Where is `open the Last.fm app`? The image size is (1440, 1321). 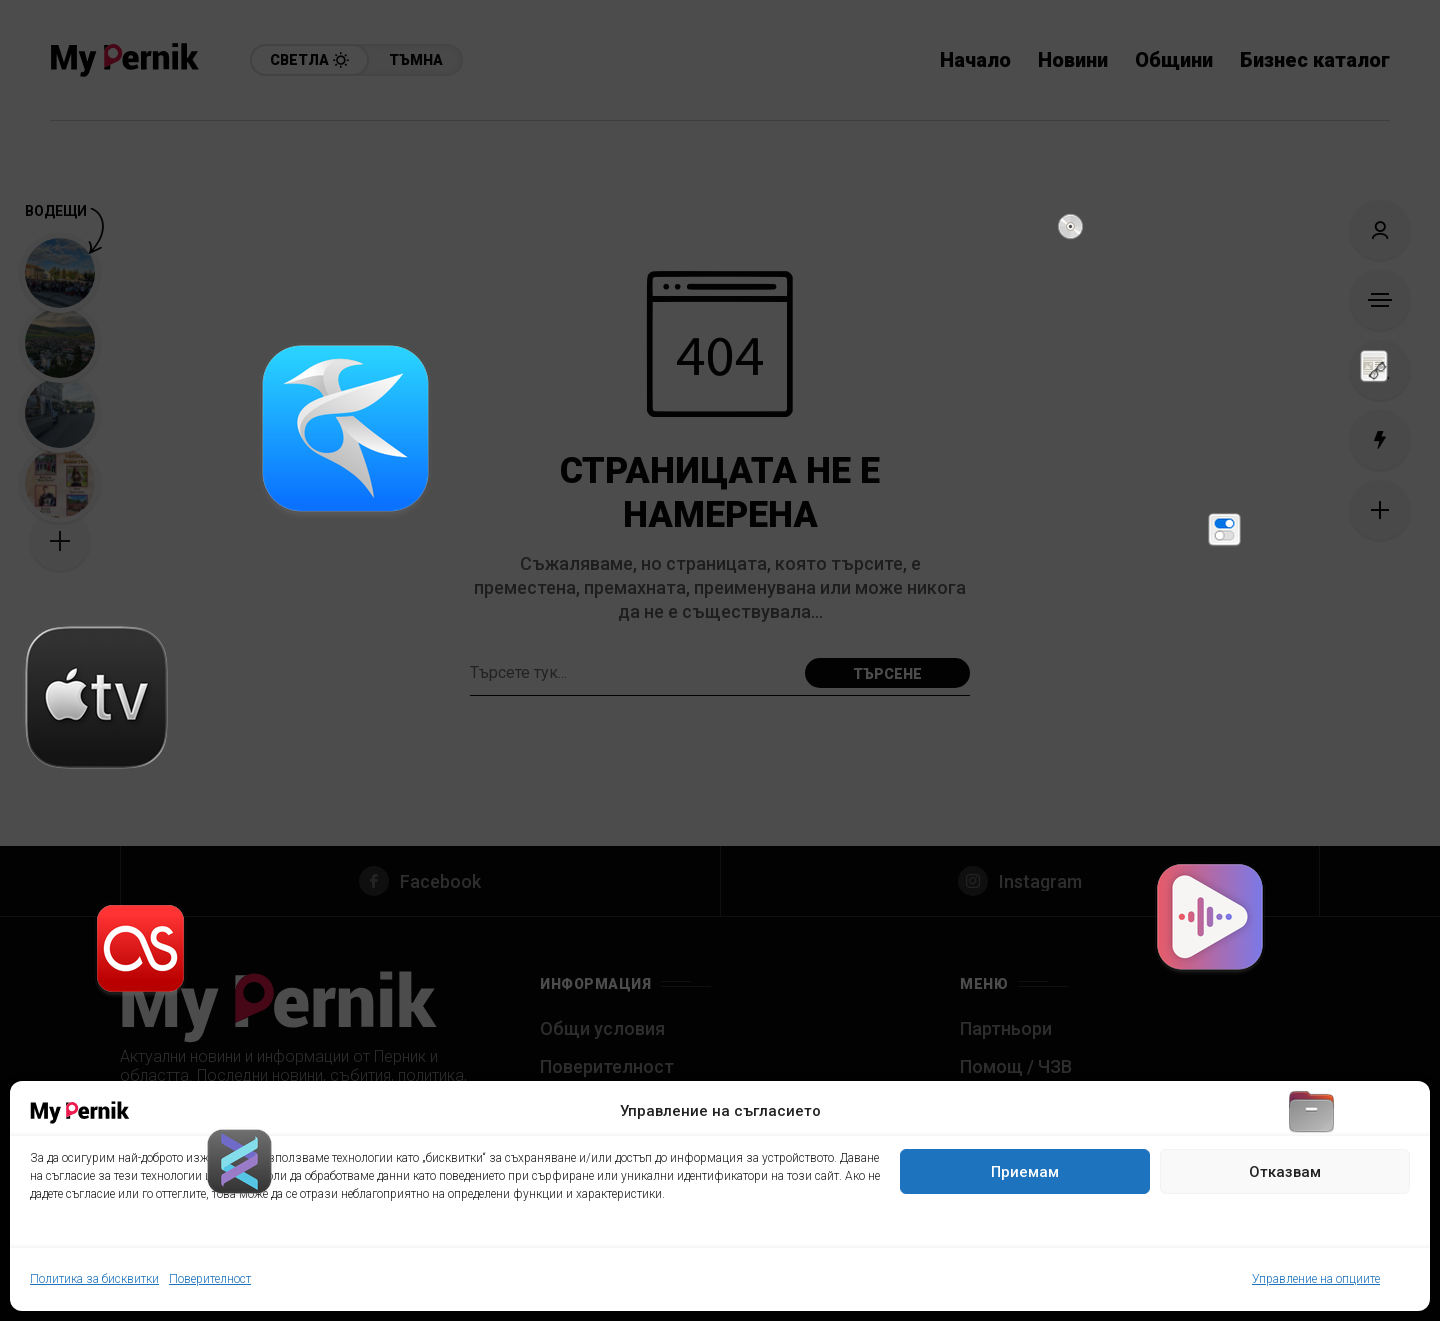
open the Last.fm app is located at coordinates (140, 948).